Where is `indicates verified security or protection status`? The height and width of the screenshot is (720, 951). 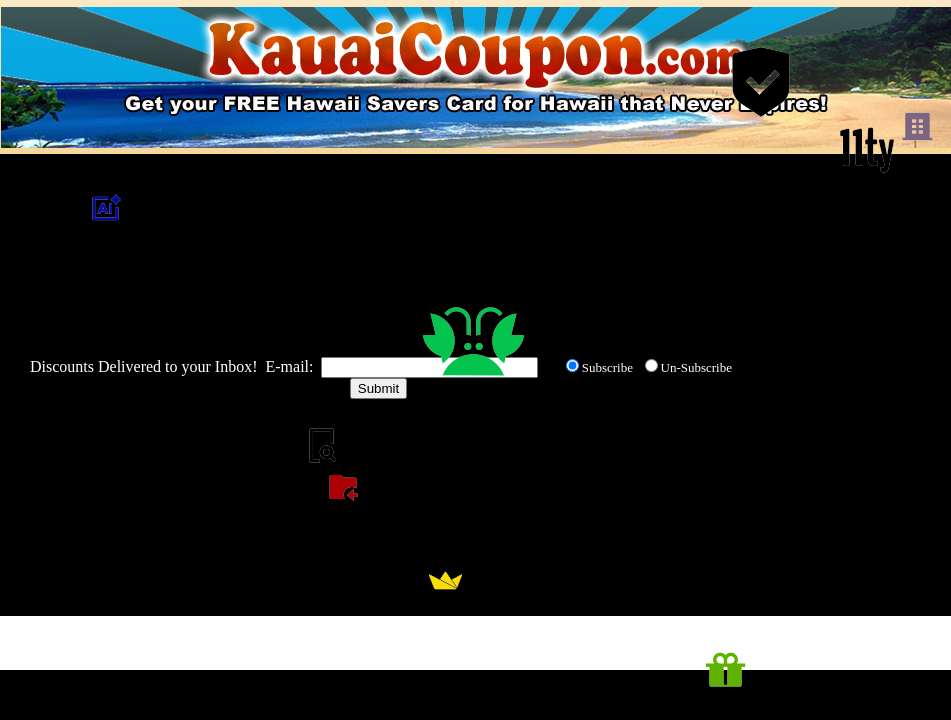
indicates verified security or protection status is located at coordinates (761, 82).